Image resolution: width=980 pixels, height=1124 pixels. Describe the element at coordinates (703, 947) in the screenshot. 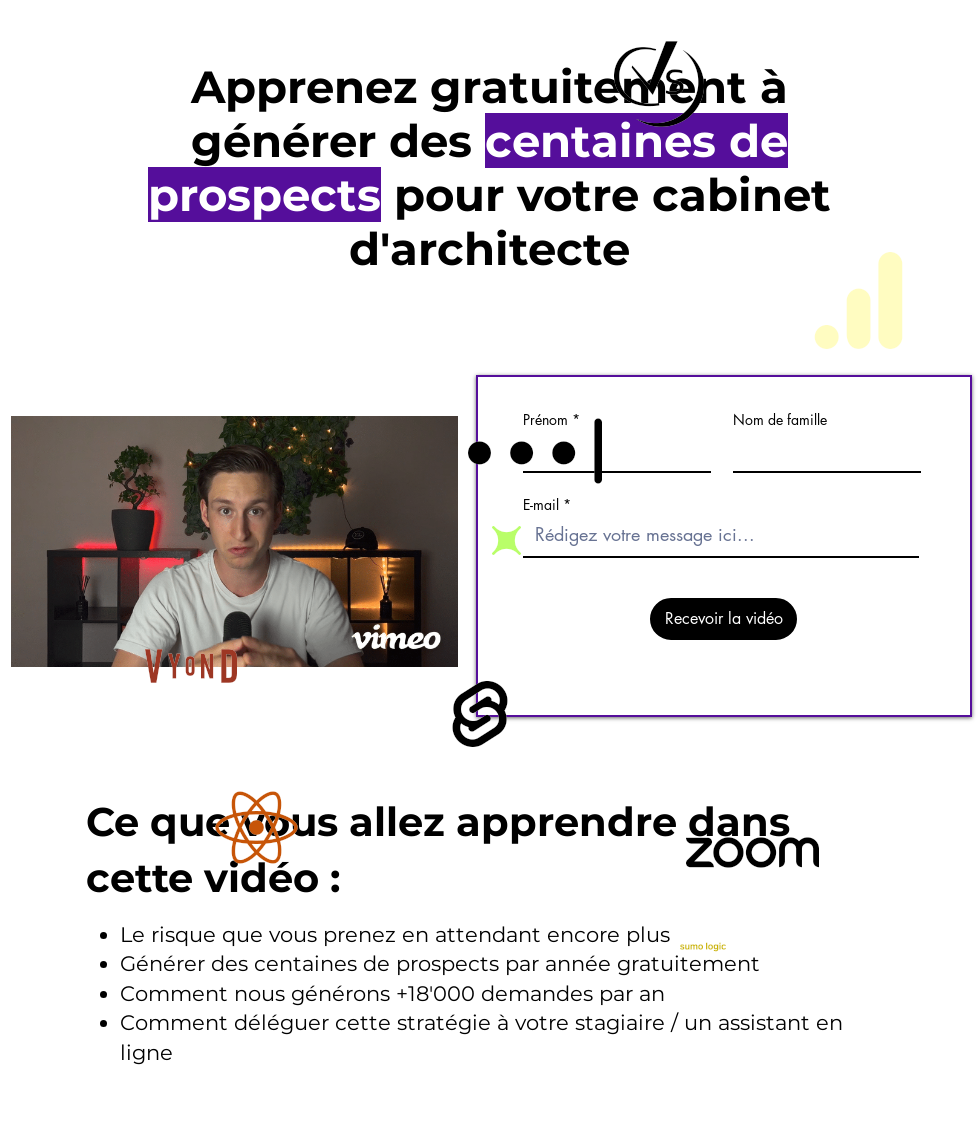

I see `sumo logic company logo` at that location.